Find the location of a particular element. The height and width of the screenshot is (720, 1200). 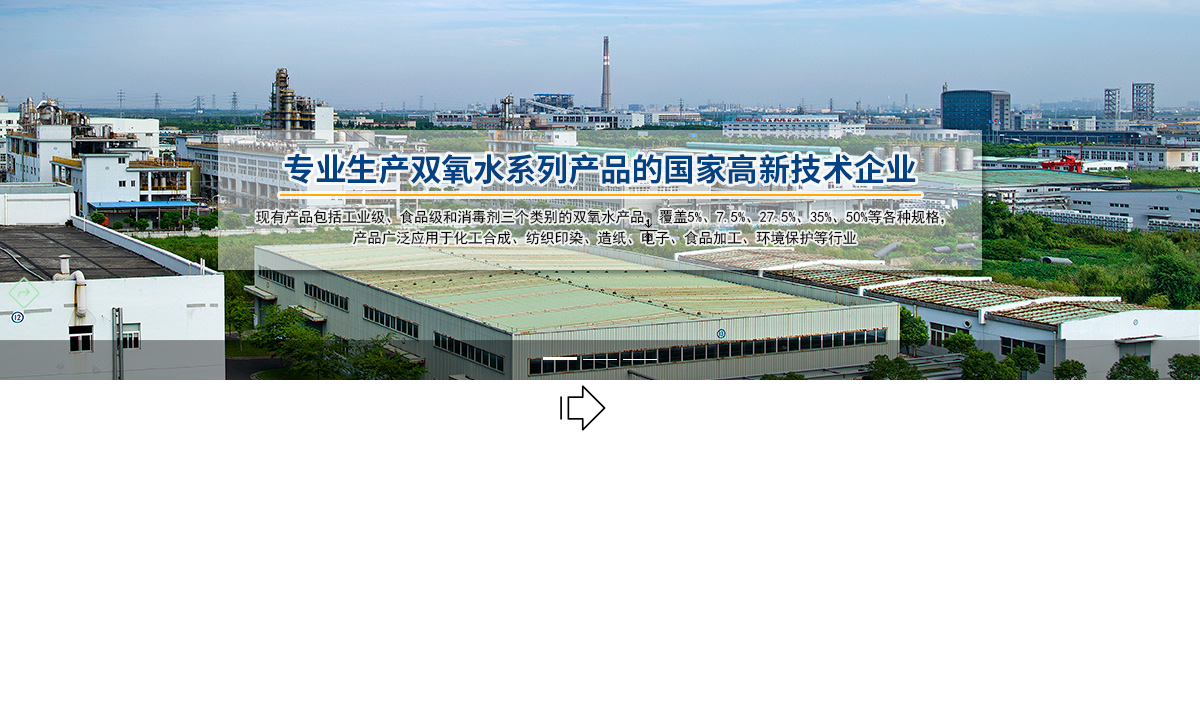

move item to the right is located at coordinates (581, 408).